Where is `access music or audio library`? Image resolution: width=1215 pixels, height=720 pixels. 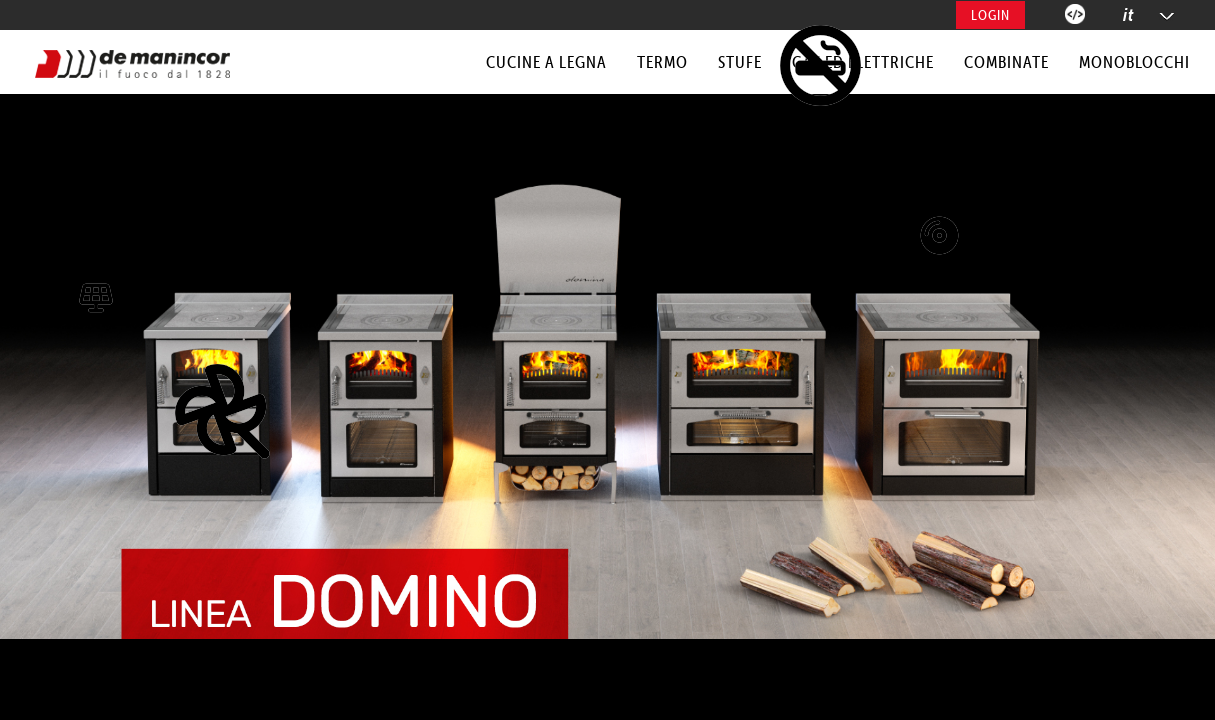 access music or audio library is located at coordinates (939, 235).